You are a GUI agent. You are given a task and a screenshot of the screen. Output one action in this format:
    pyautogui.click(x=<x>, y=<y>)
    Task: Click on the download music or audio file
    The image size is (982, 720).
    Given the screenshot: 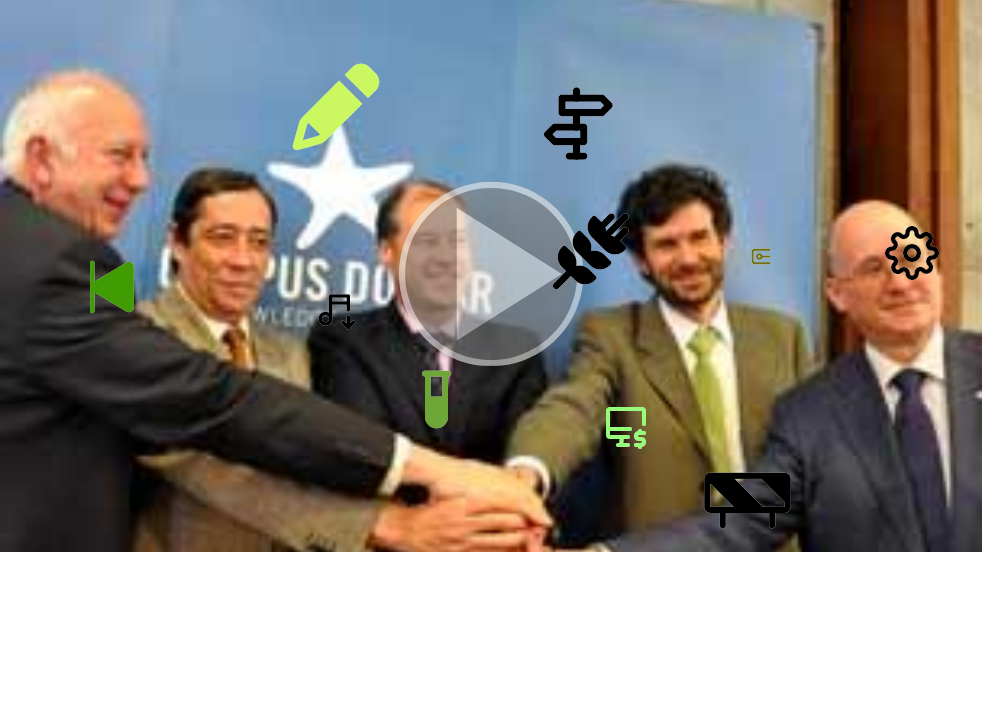 What is the action you would take?
    pyautogui.click(x=336, y=310)
    